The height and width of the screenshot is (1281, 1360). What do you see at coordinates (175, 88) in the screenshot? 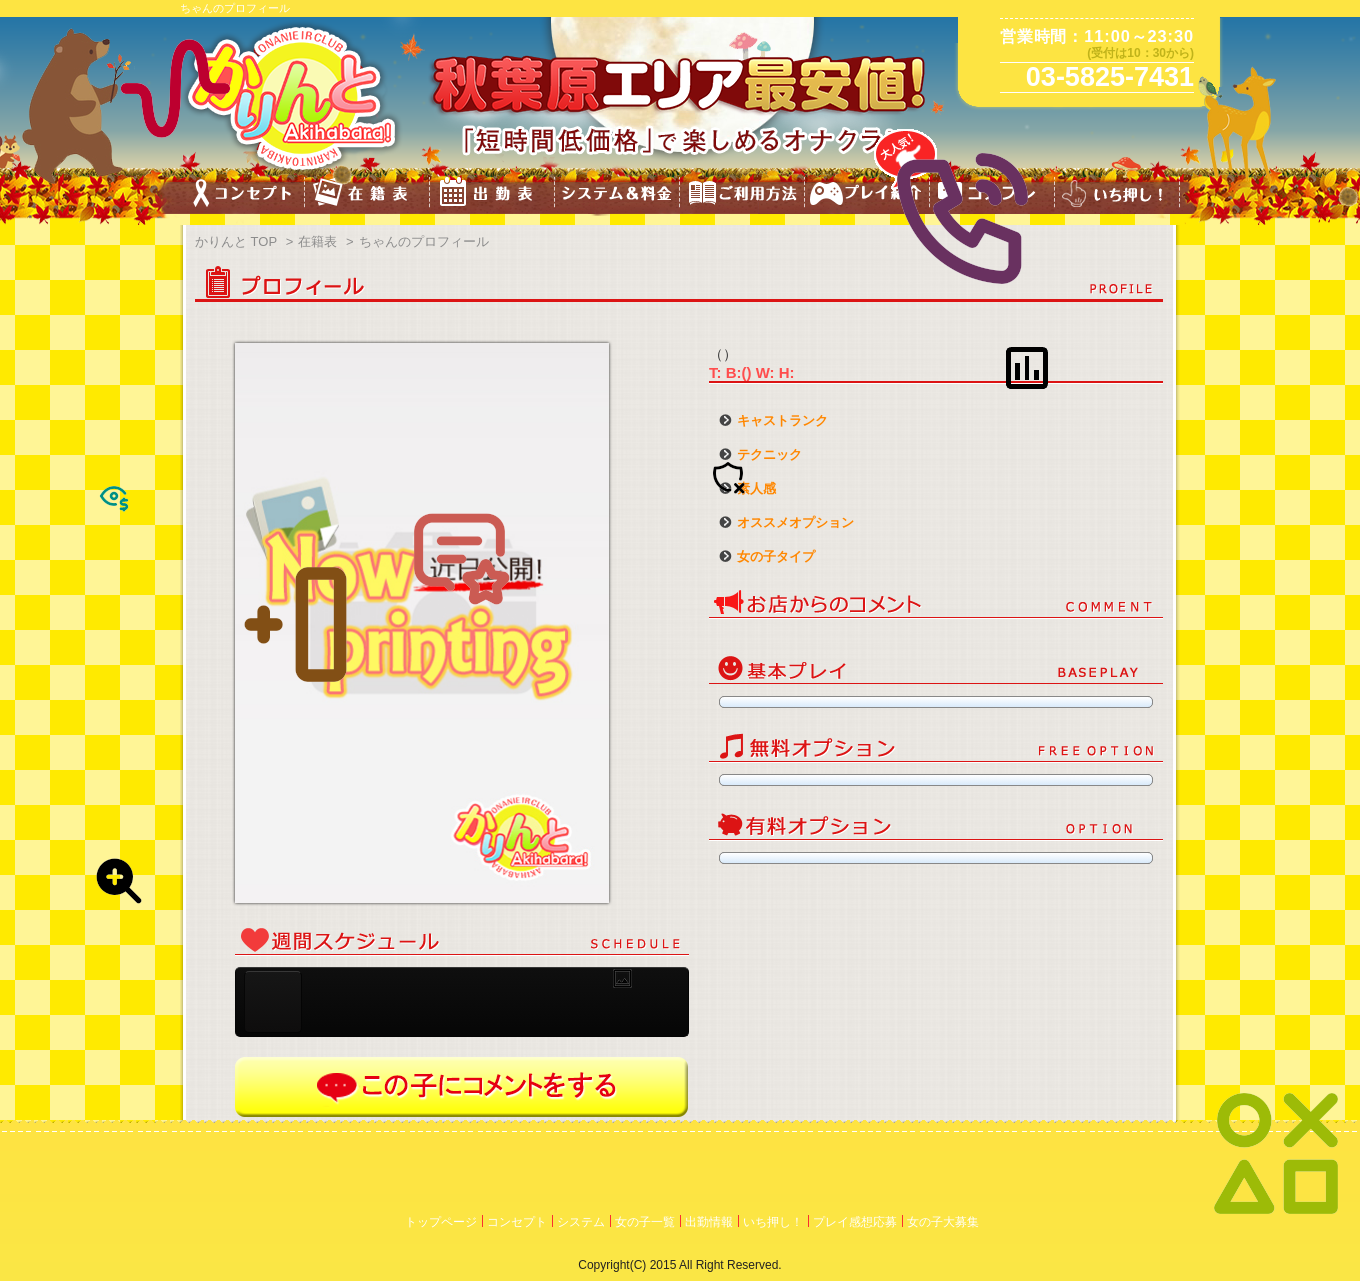
I see `adjust audio or sound wave settings` at bounding box center [175, 88].